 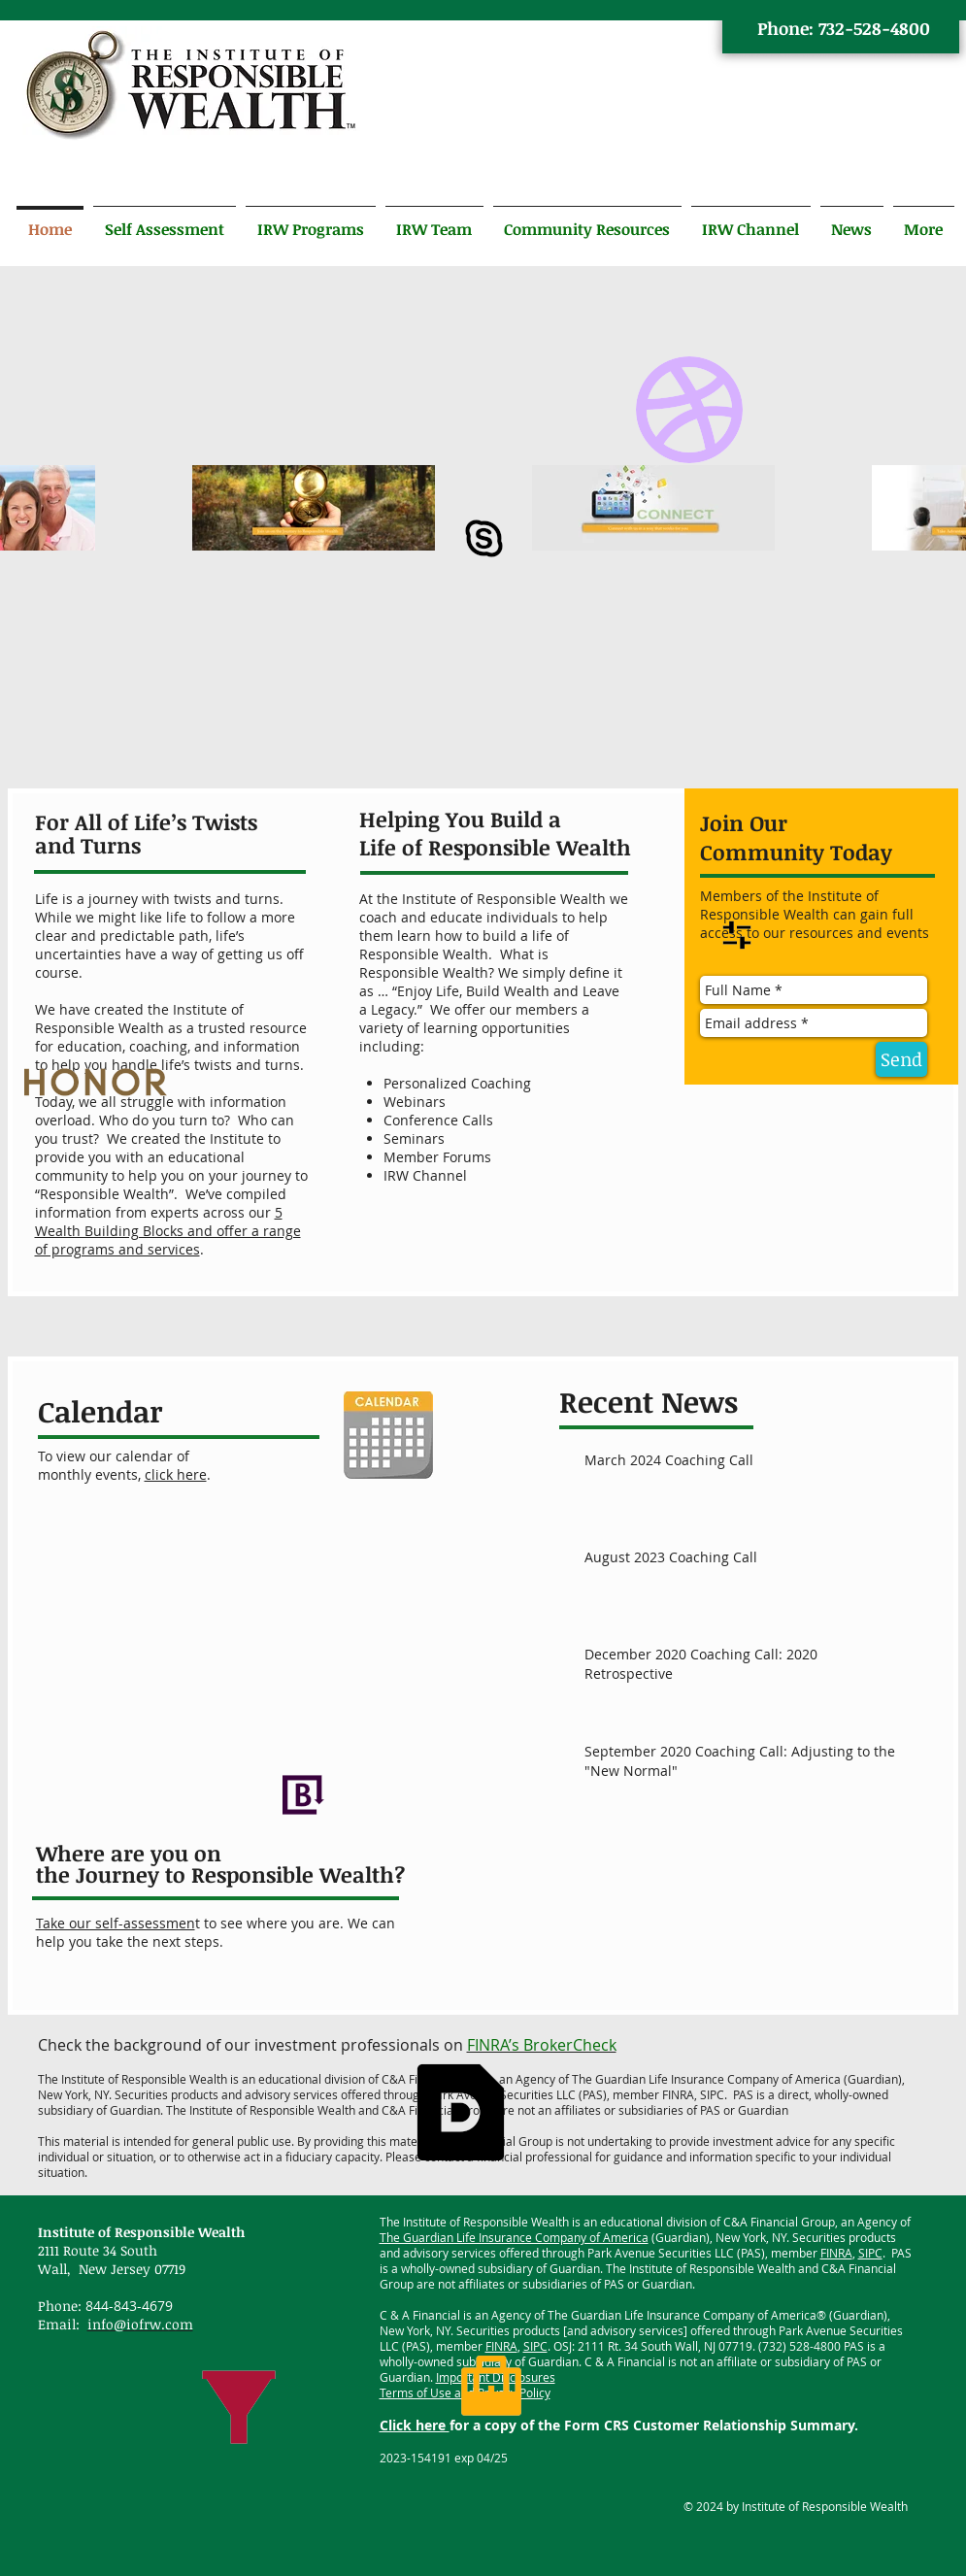 What do you see at coordinates (95, 1082) in the screenshot?
I see `honor brand logo` at bounding box center [95, 1082].